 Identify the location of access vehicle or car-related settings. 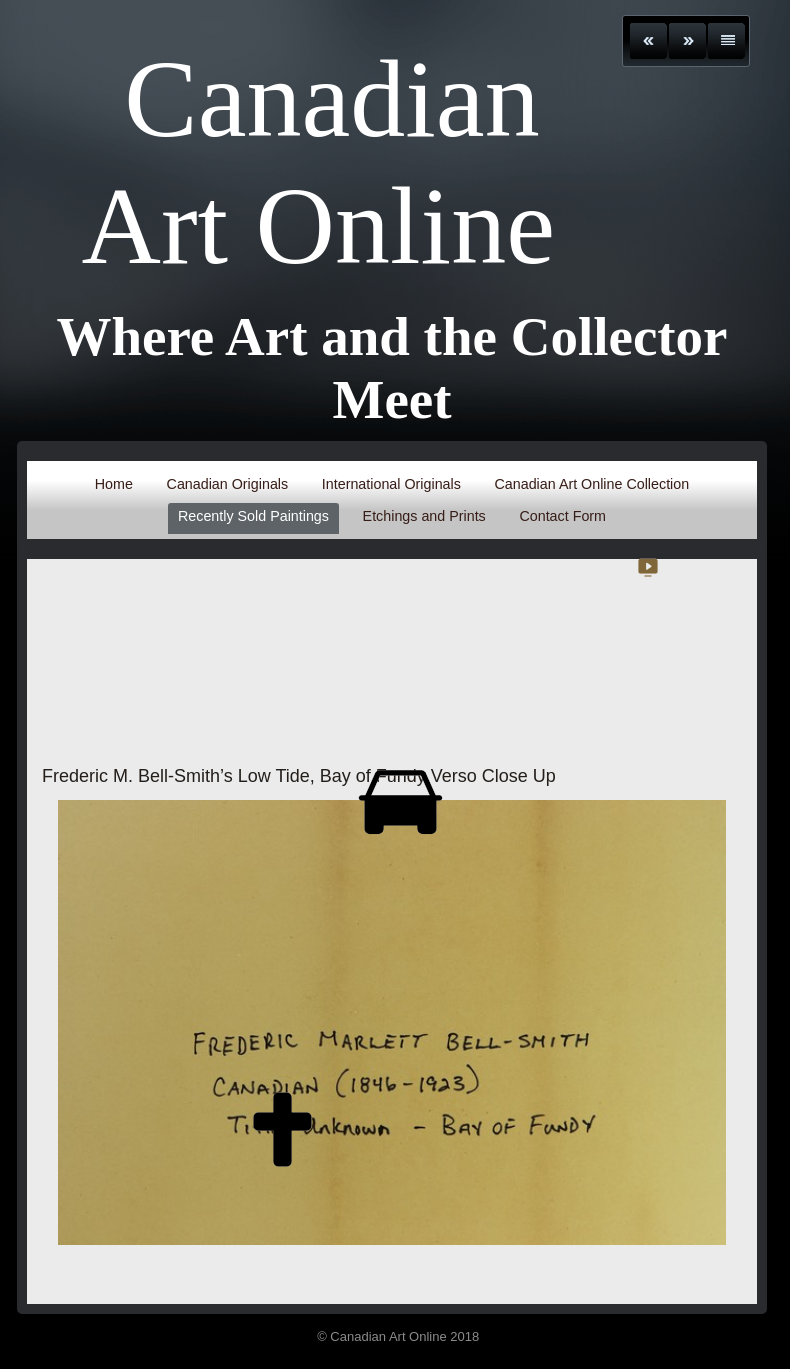
(400, 803).